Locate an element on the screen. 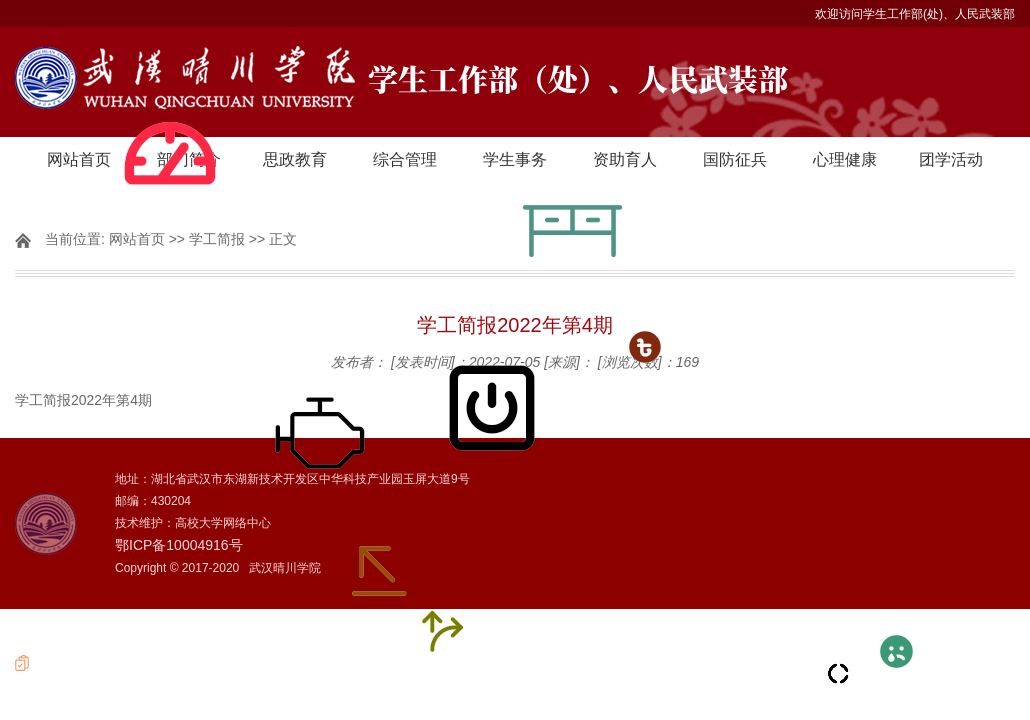  indicates an error or failed action is located at coordinates (896, 651).